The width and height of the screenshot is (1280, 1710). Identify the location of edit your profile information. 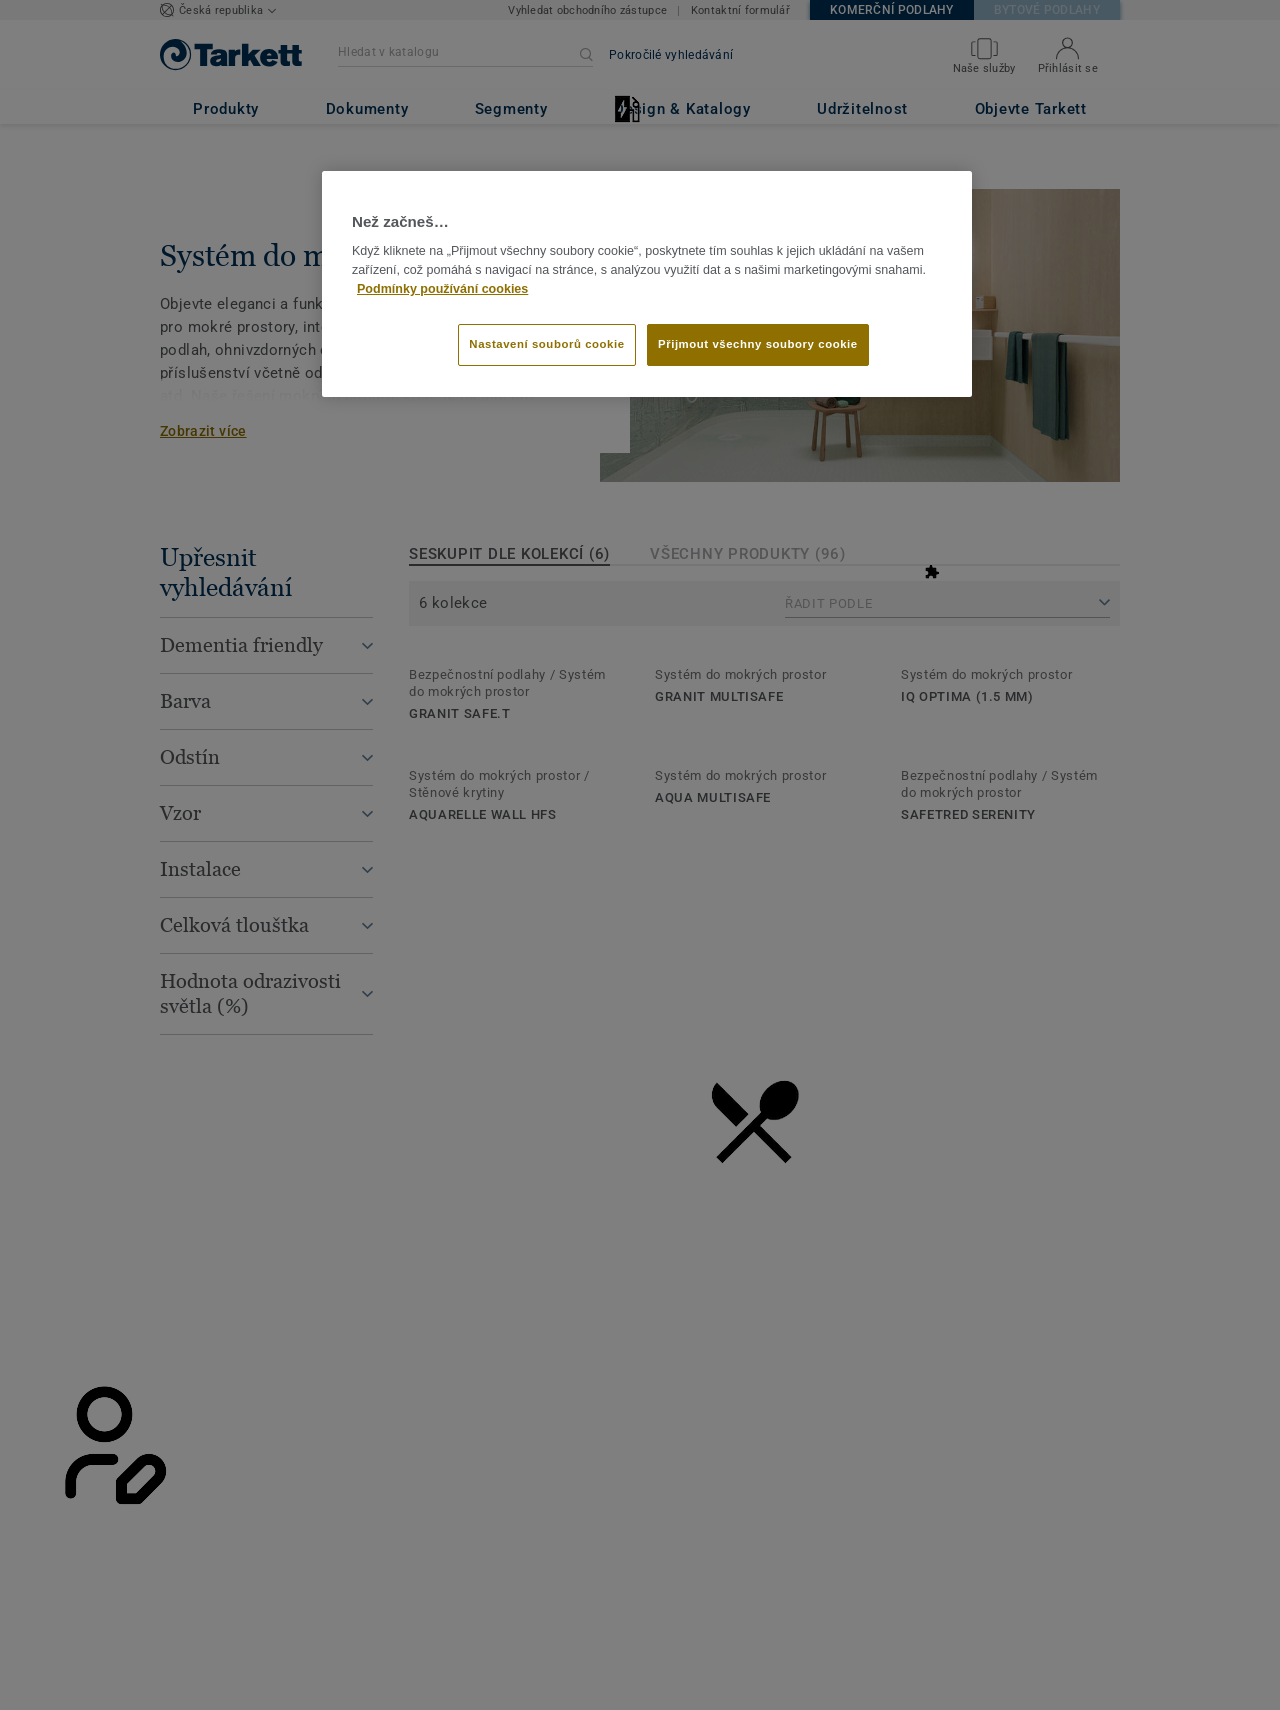
(104, 1442).